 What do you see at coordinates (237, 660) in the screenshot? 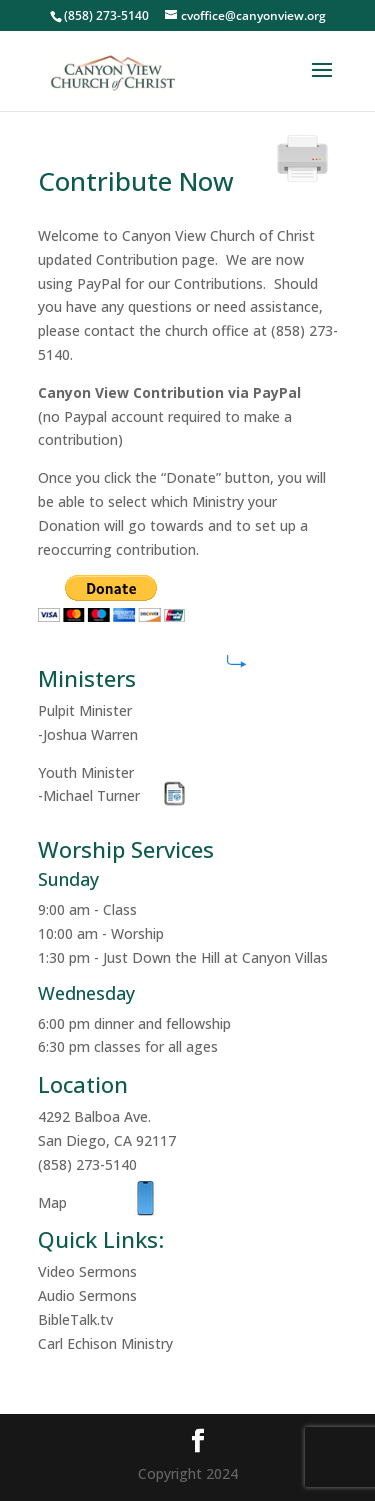
I see `forward an email to another recipient` at bounding box center [237, 660].